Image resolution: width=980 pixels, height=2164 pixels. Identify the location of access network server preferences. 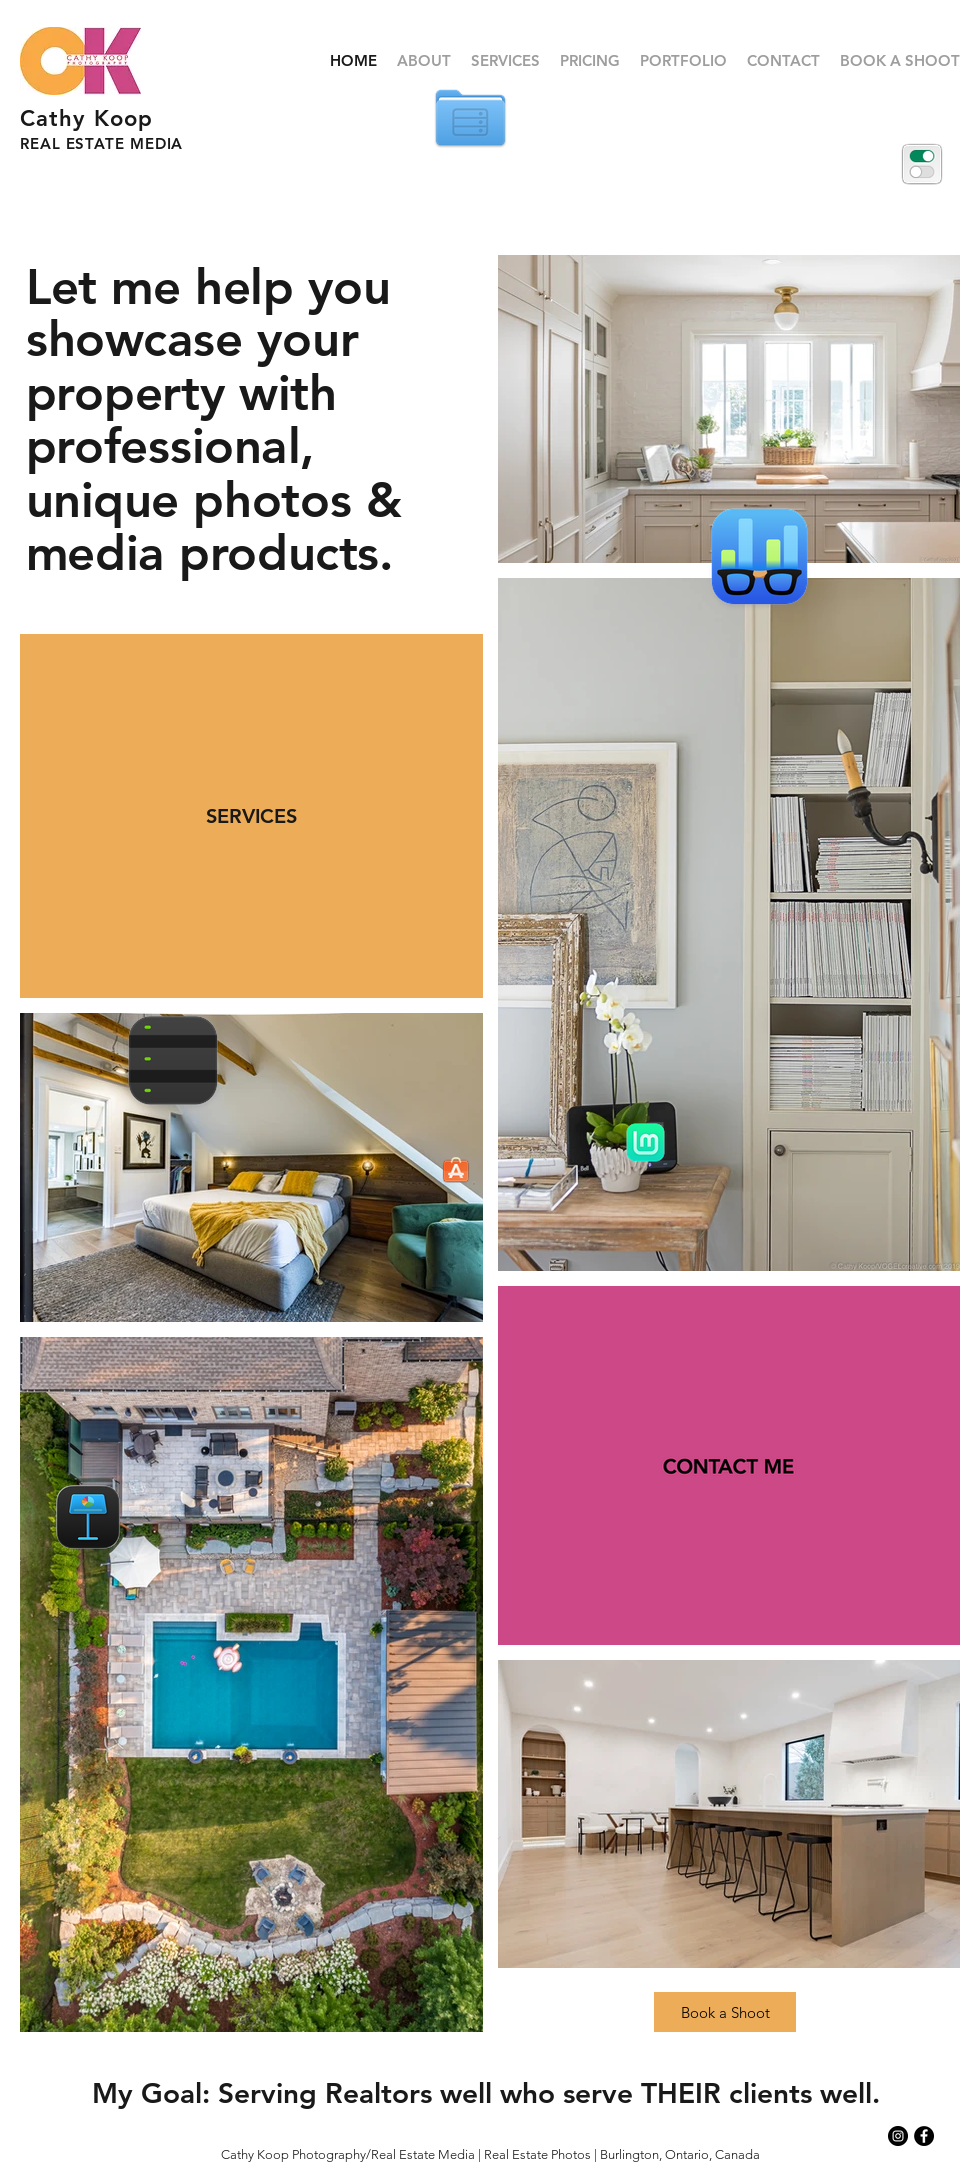
(173, 1062).